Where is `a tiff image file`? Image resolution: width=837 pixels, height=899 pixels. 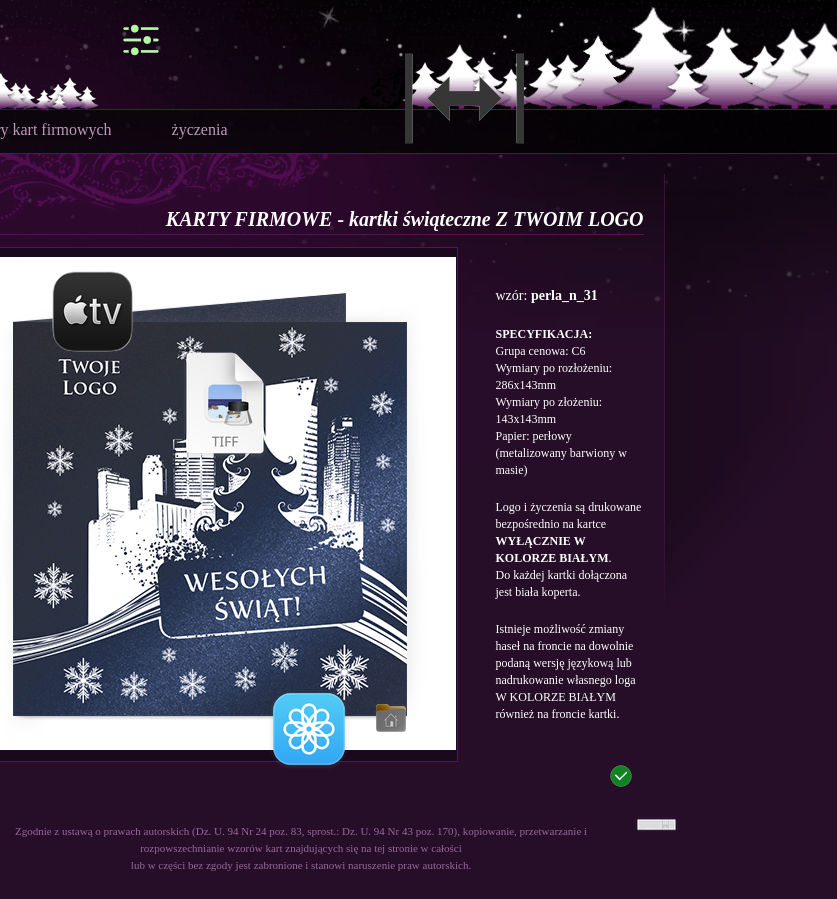
a tiff image file is located at coordinates (225, 405).